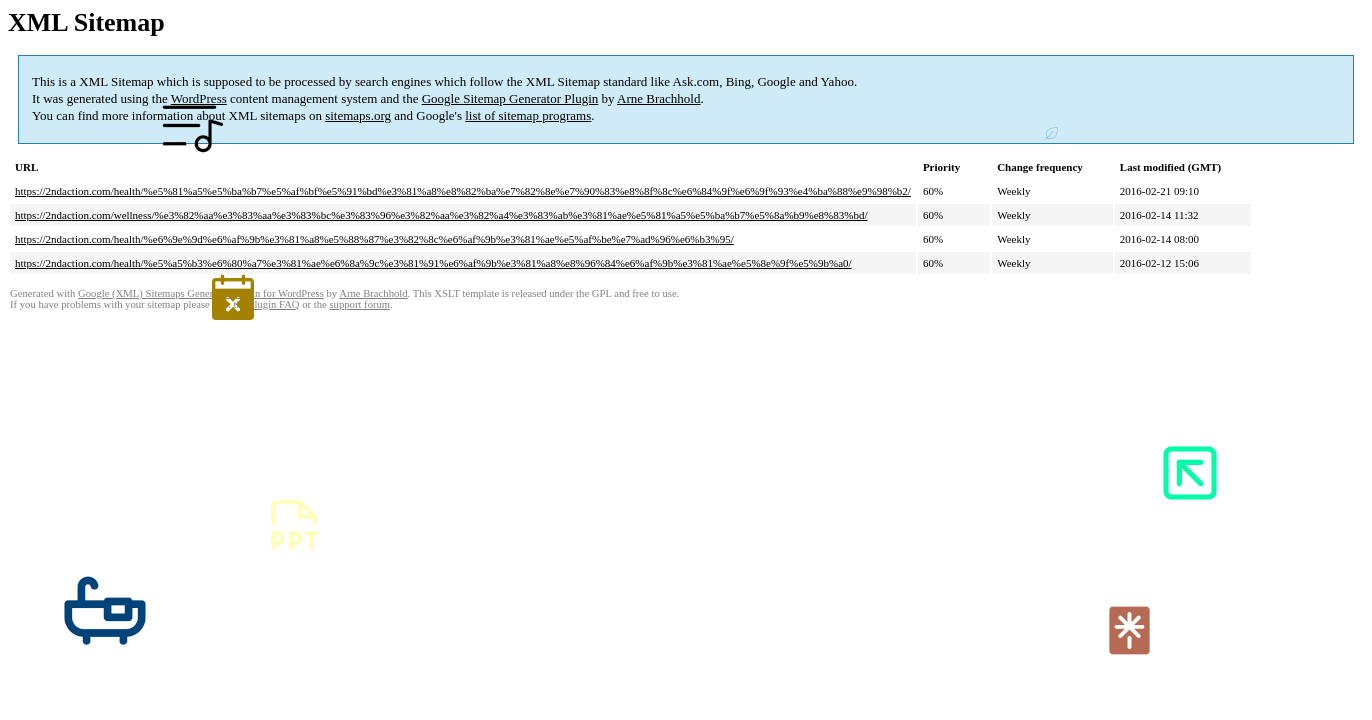 This screenshot has width=1372, height=720. What do you see at coordinates (294, 527) in the screenshot?
I see `open a PowerPoint presentation file` at bounding box center [294, 527].